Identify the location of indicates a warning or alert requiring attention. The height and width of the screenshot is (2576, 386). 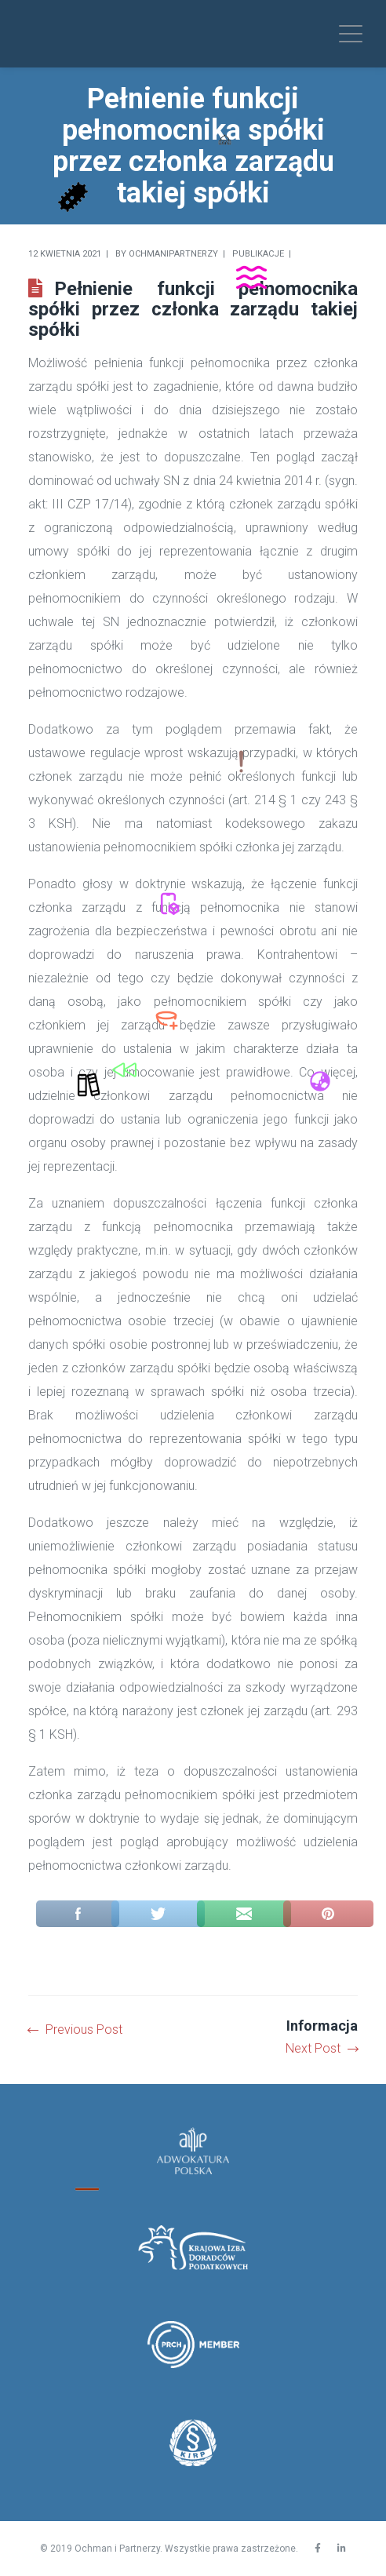
(241, 761).